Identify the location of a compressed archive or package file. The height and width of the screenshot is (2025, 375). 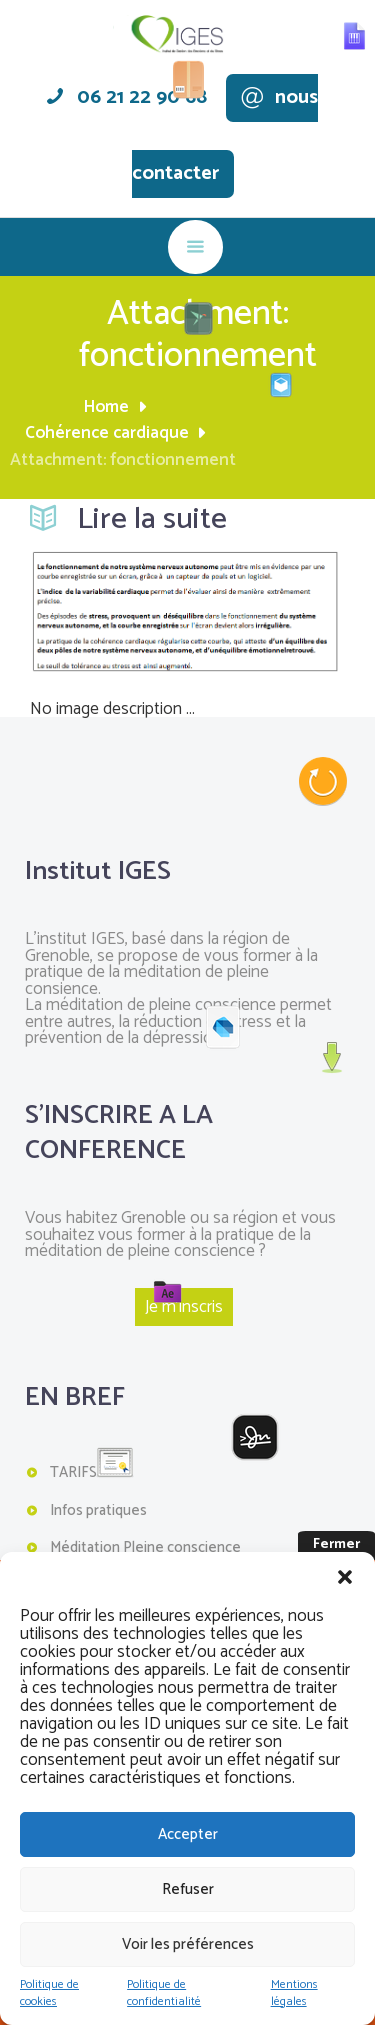
(188, 79).